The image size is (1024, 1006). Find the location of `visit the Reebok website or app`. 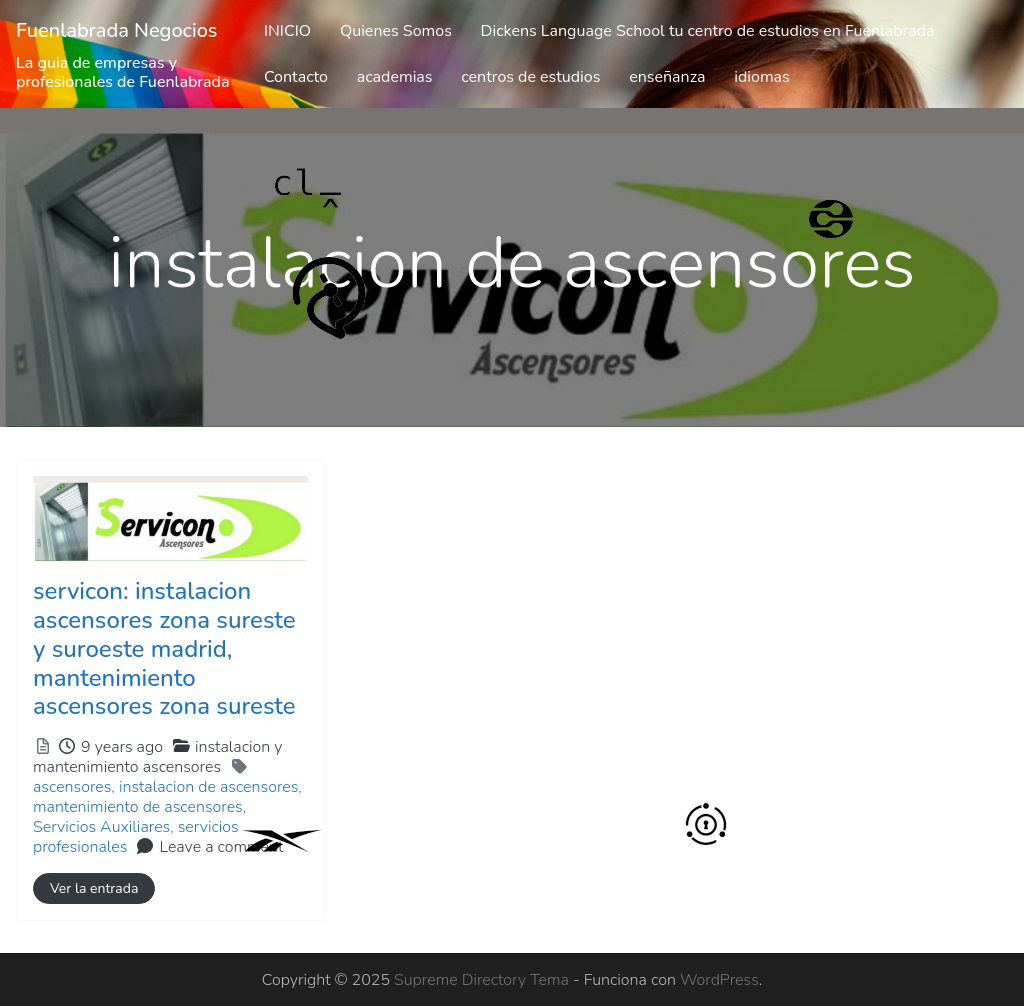

visit the Reebok website or app is located at coordinates (282, 841).